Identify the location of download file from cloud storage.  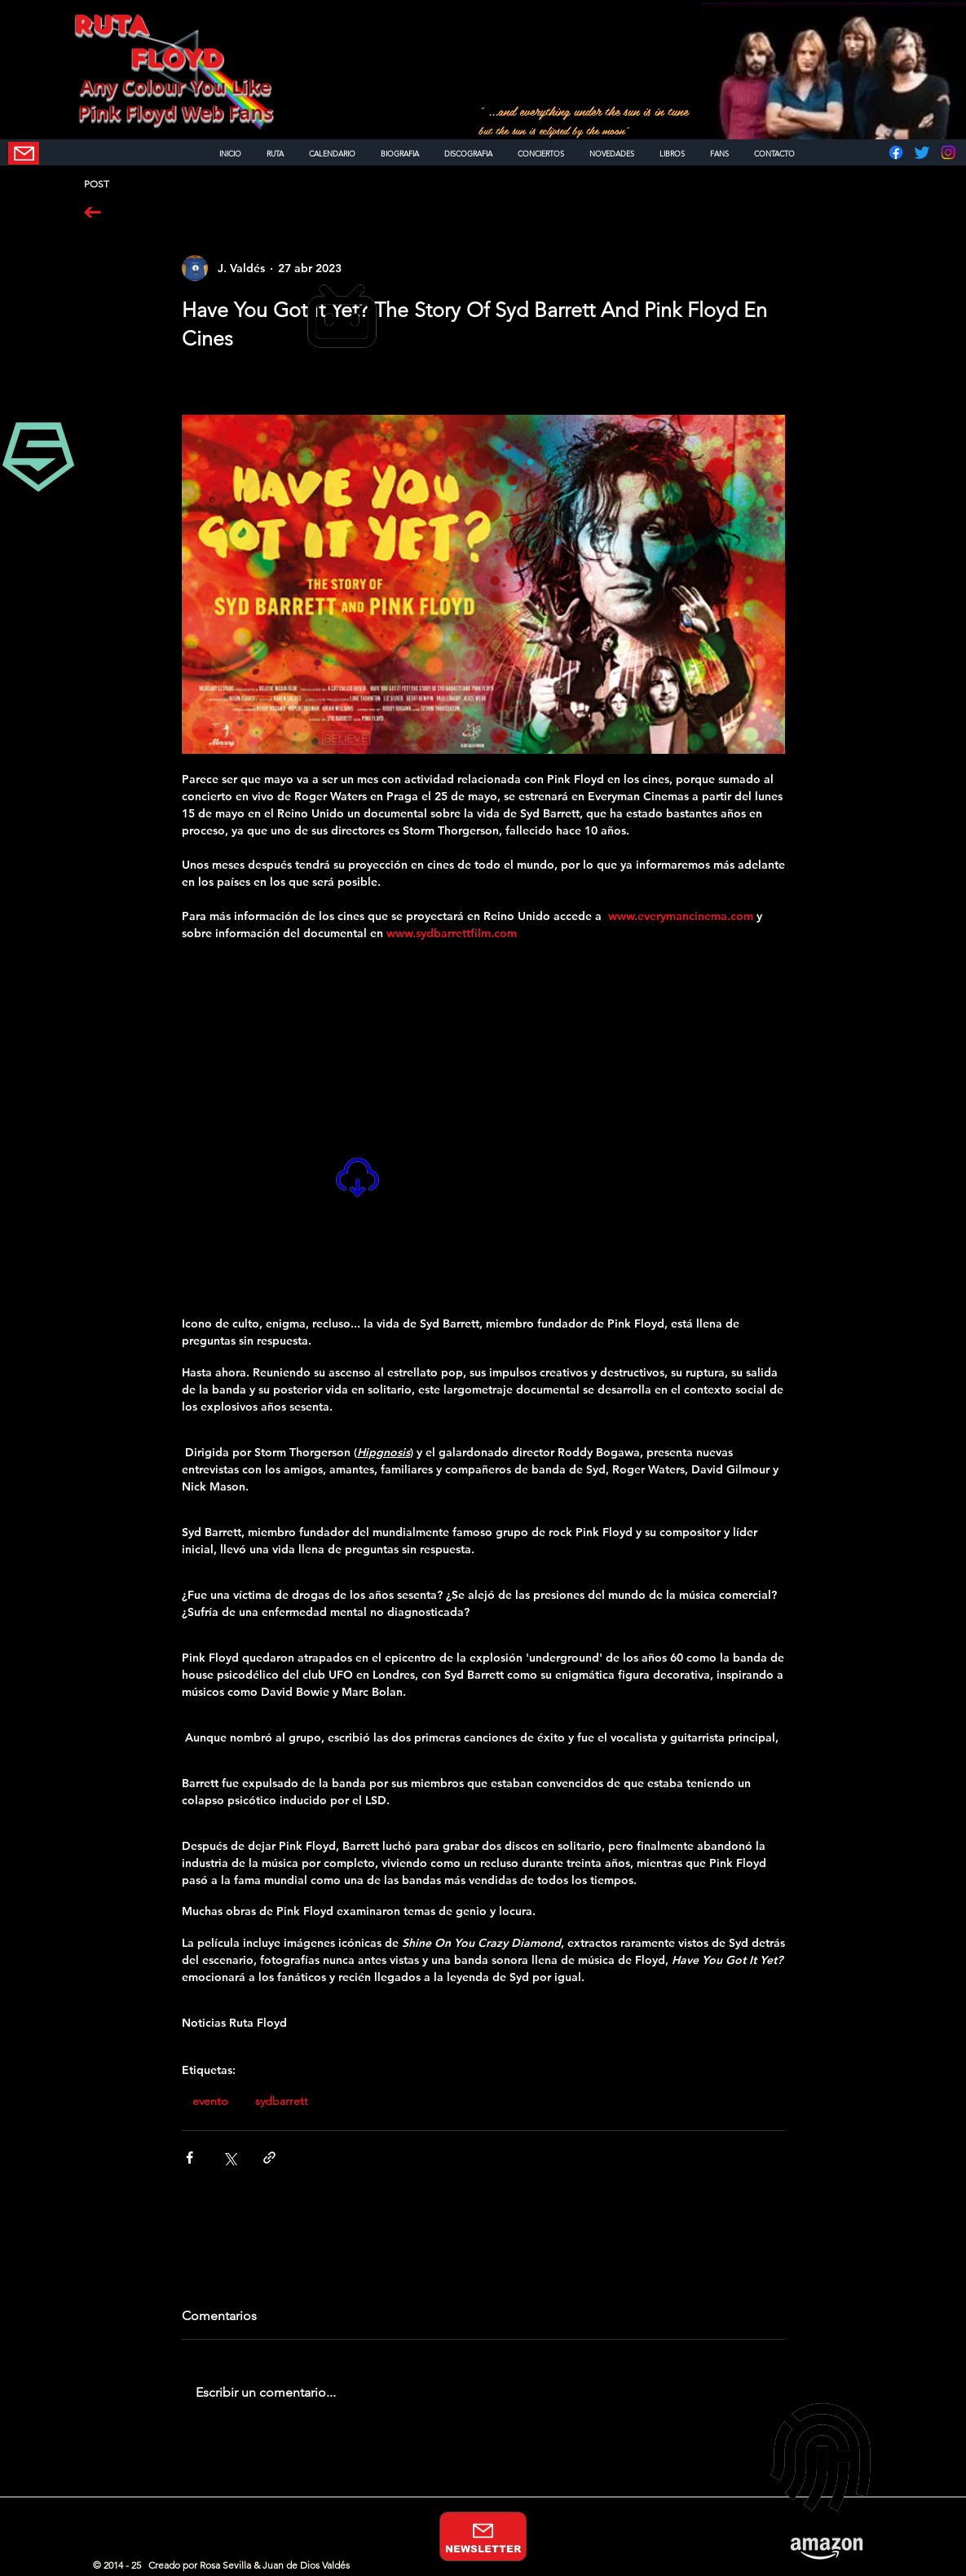
(357, 1177).